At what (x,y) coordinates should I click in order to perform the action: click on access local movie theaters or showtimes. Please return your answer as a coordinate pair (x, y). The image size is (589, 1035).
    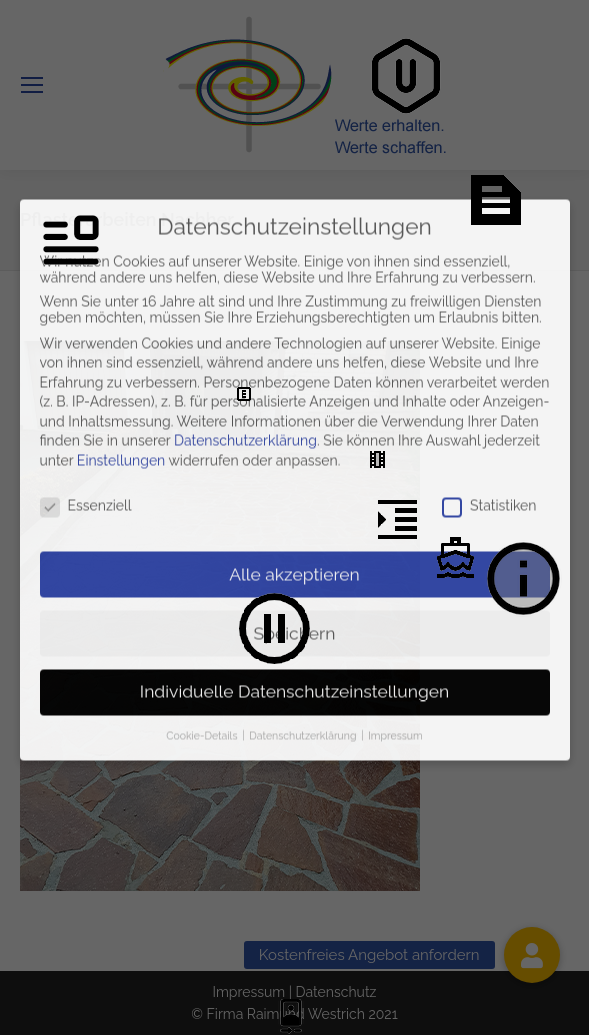
    Looking at the image, I should click on (377, 459).